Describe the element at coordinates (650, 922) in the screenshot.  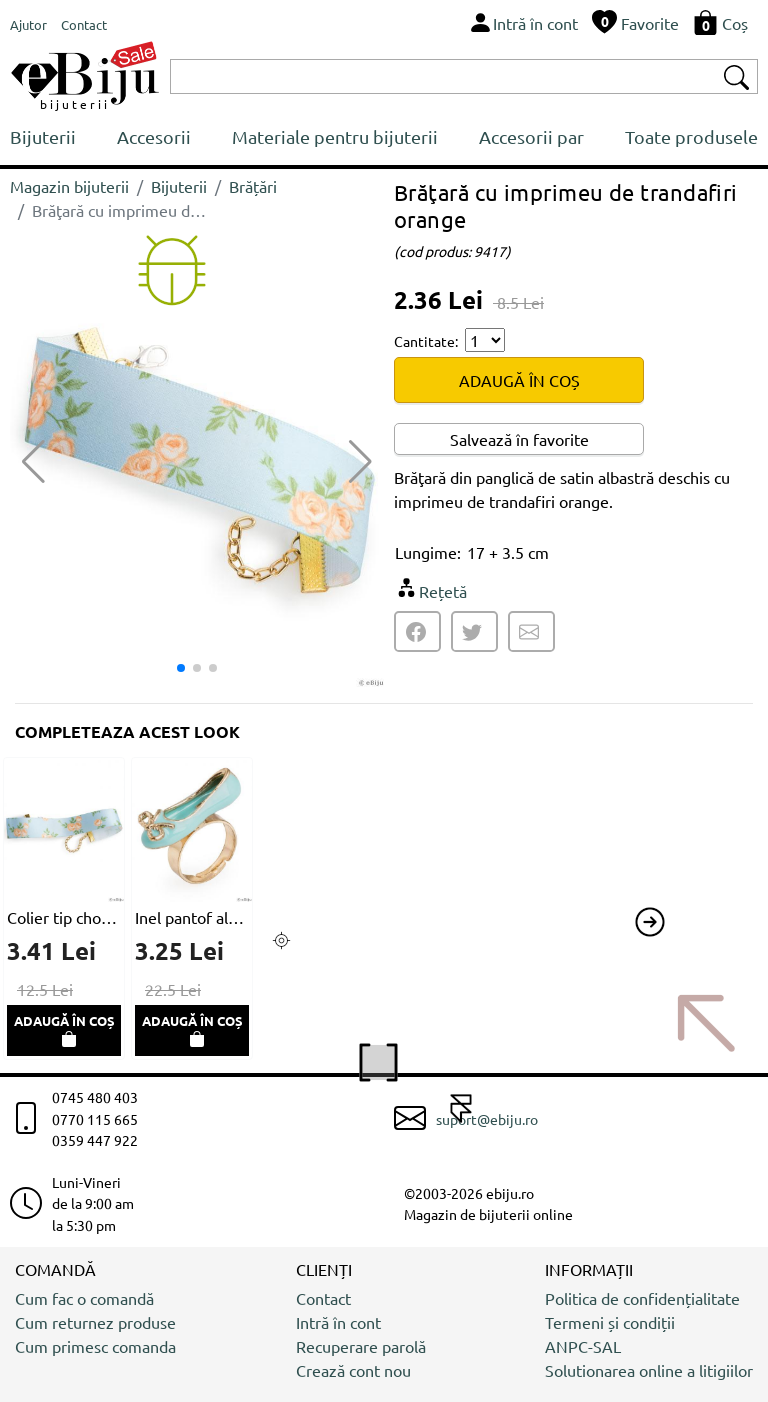
I see `proceed to the next step` at that location.